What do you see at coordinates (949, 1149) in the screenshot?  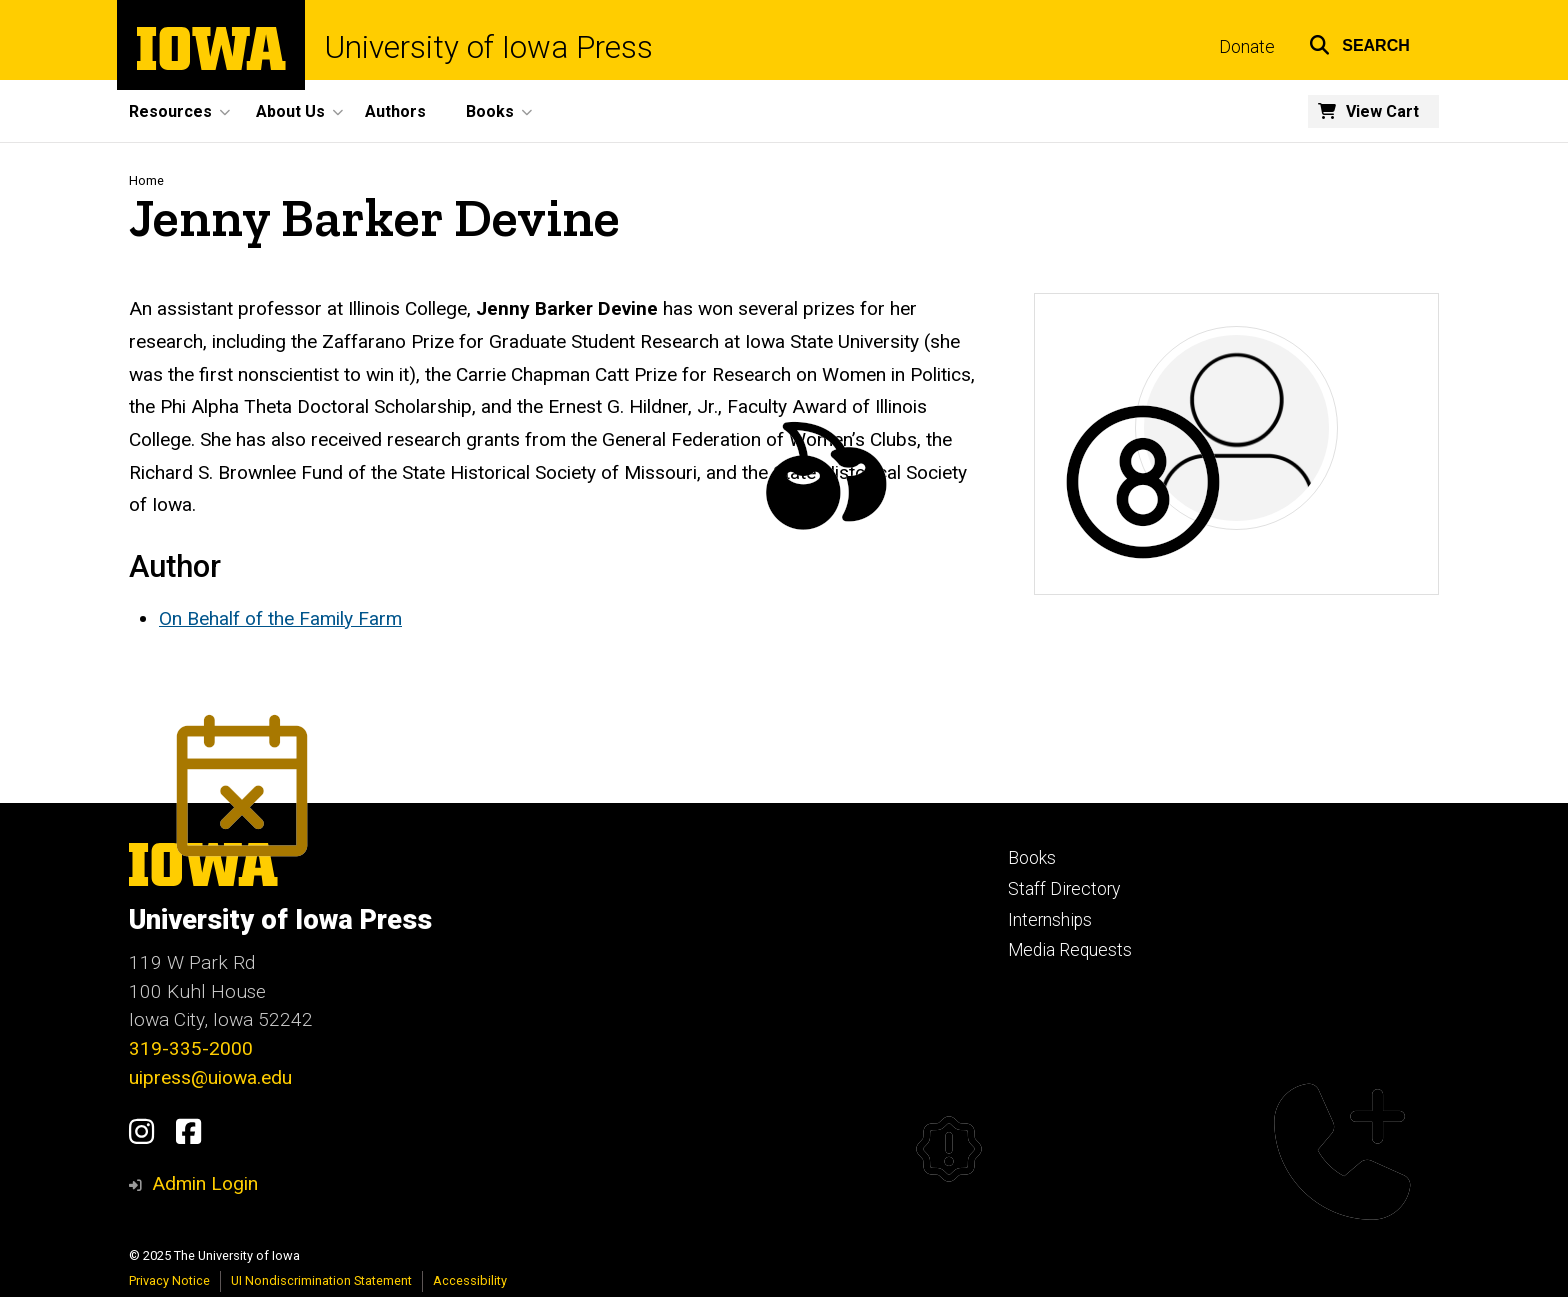 I see `indicates a warning or alert requiring attention` at bounding box center [949, 1149].